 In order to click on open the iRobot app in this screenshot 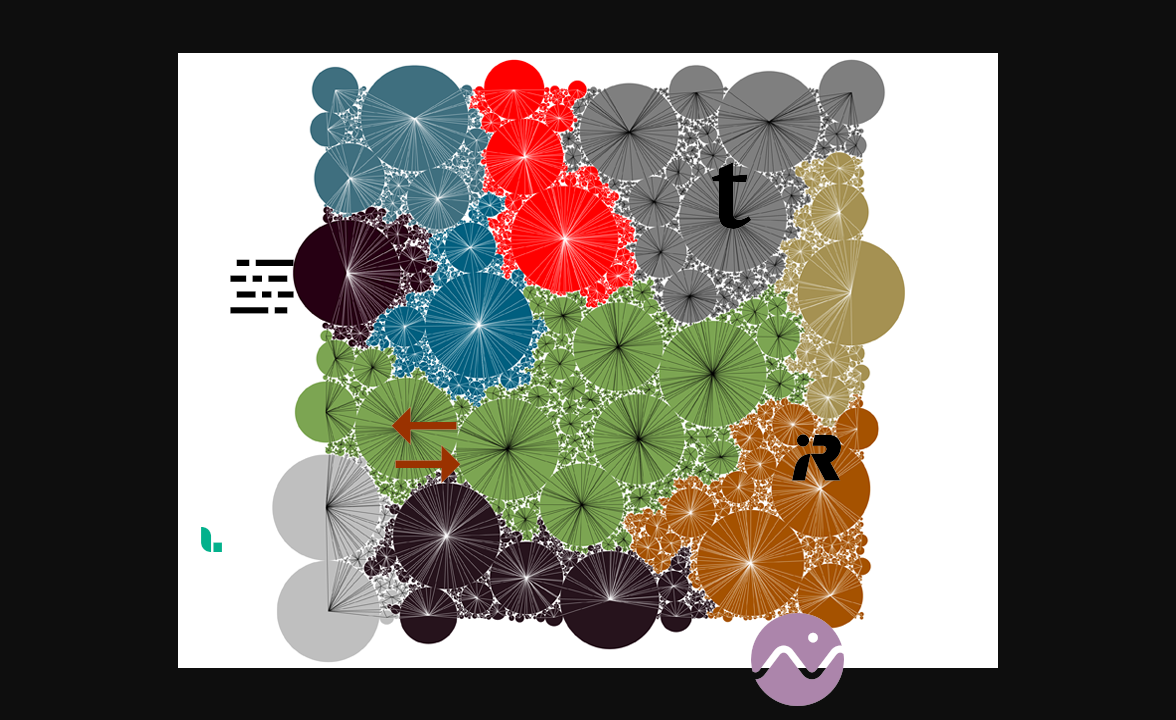, I will do `click(816, 457)`.